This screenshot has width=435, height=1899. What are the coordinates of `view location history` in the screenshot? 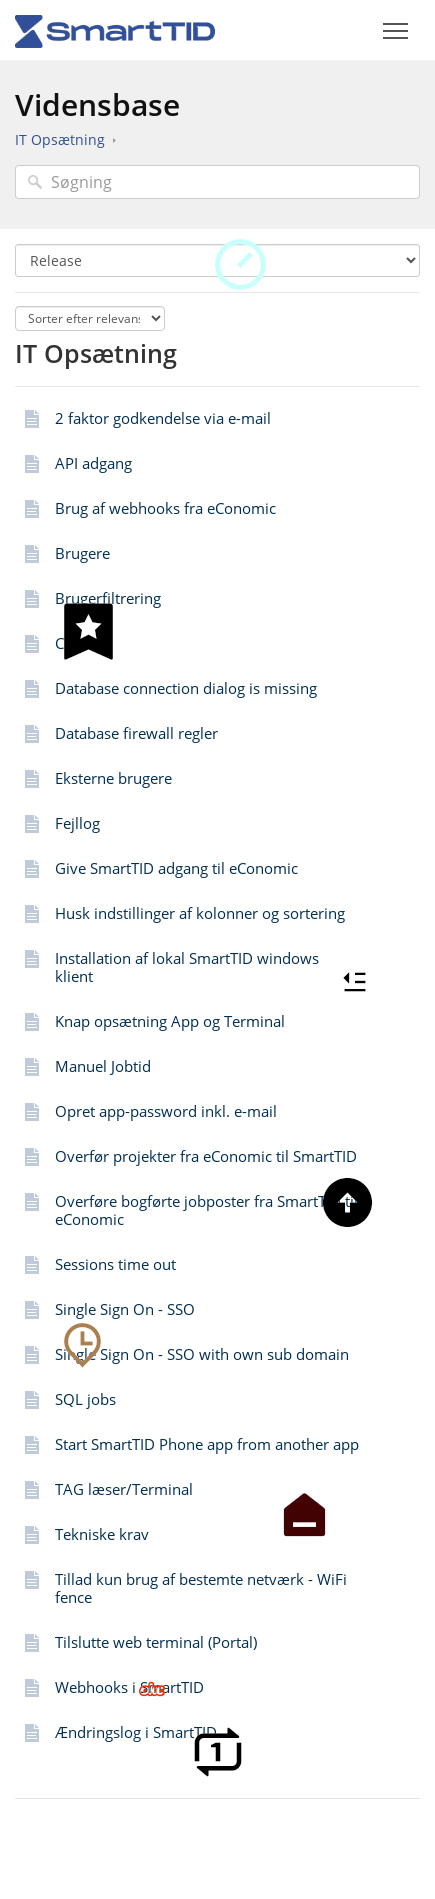 It's located at (82, 1343).